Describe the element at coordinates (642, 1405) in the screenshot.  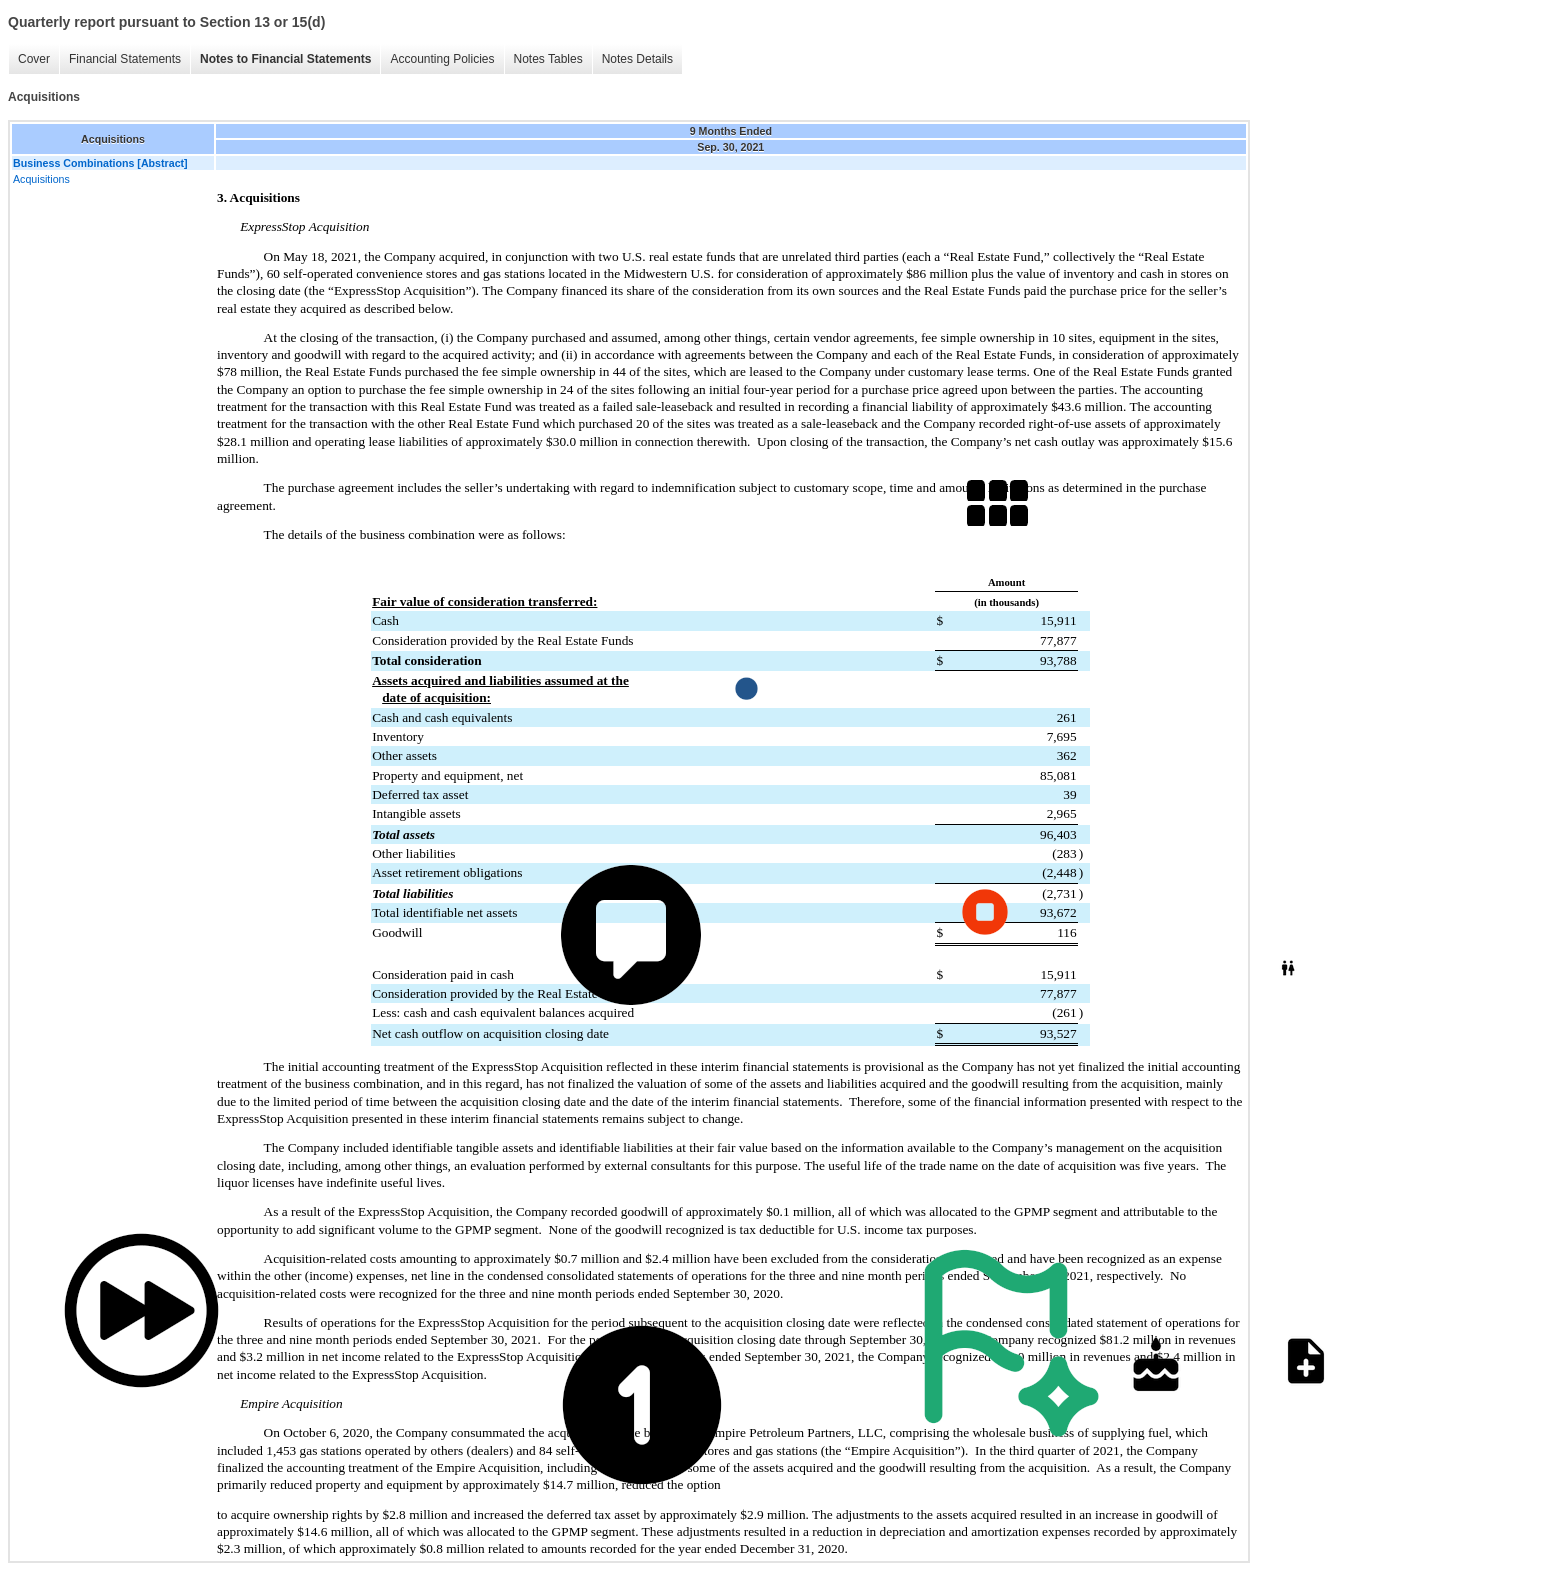
I see `indicates the first step in a sequence or process` at that location.